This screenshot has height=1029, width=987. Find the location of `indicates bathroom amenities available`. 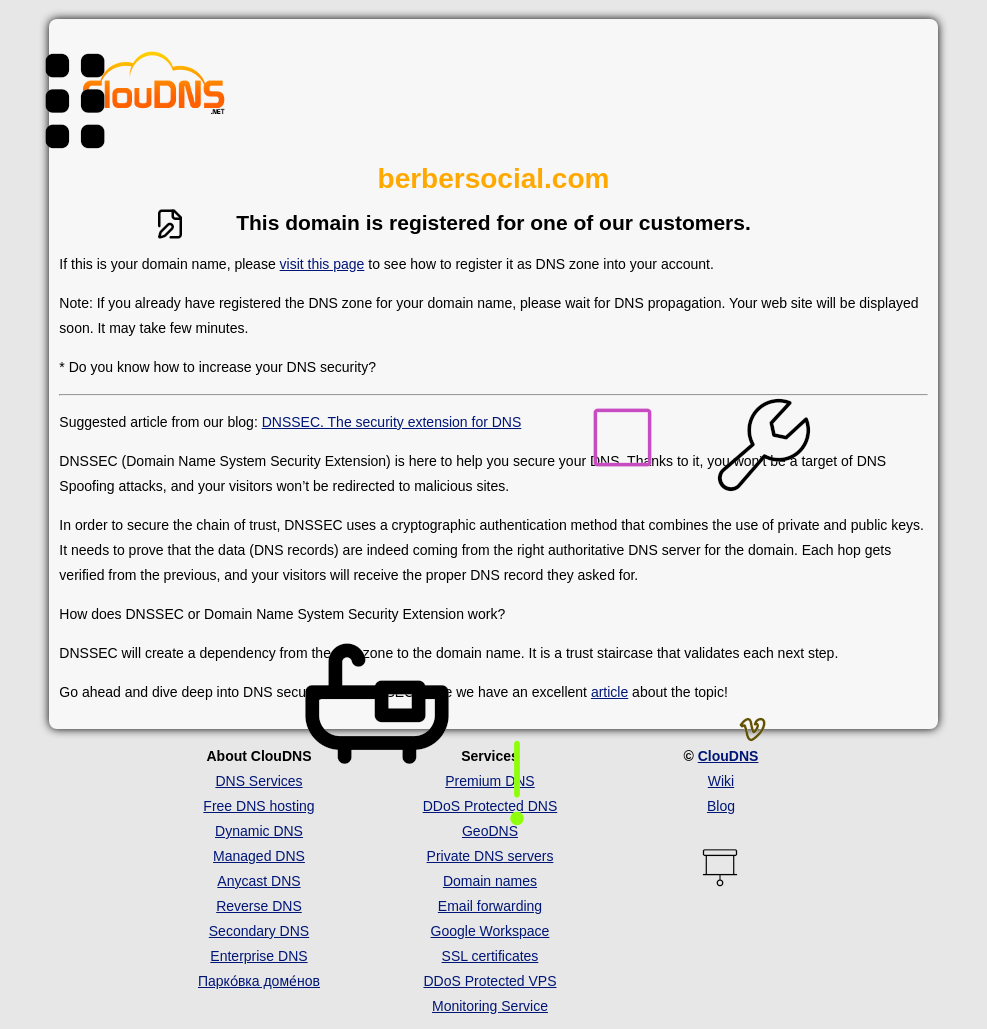

indicates bathroom amenities available is located at coordinates (377, 706).